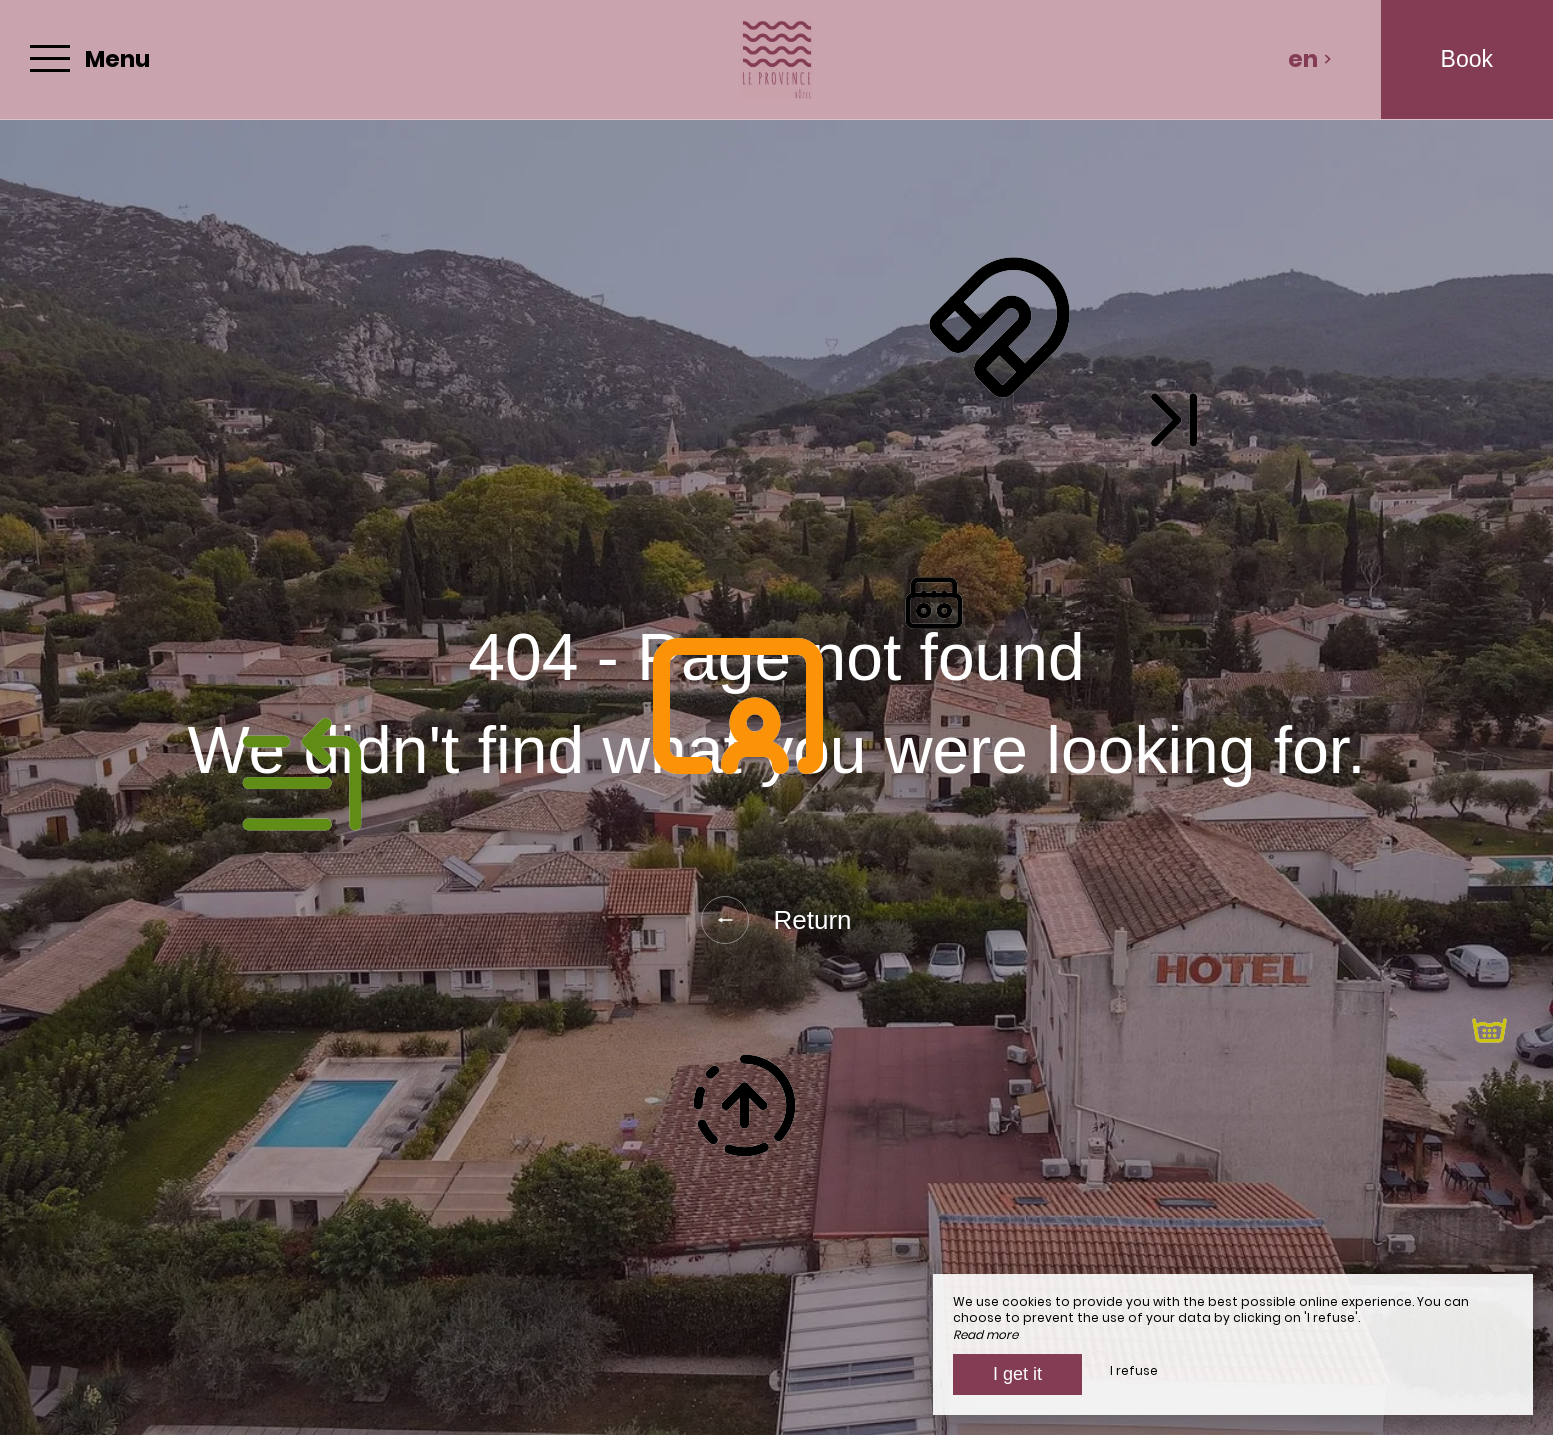  What do you see at coordinates (999, 327) in the screenshot?
I see `activate magnetic snap or alignment tool` at bounding box center [999, 327].